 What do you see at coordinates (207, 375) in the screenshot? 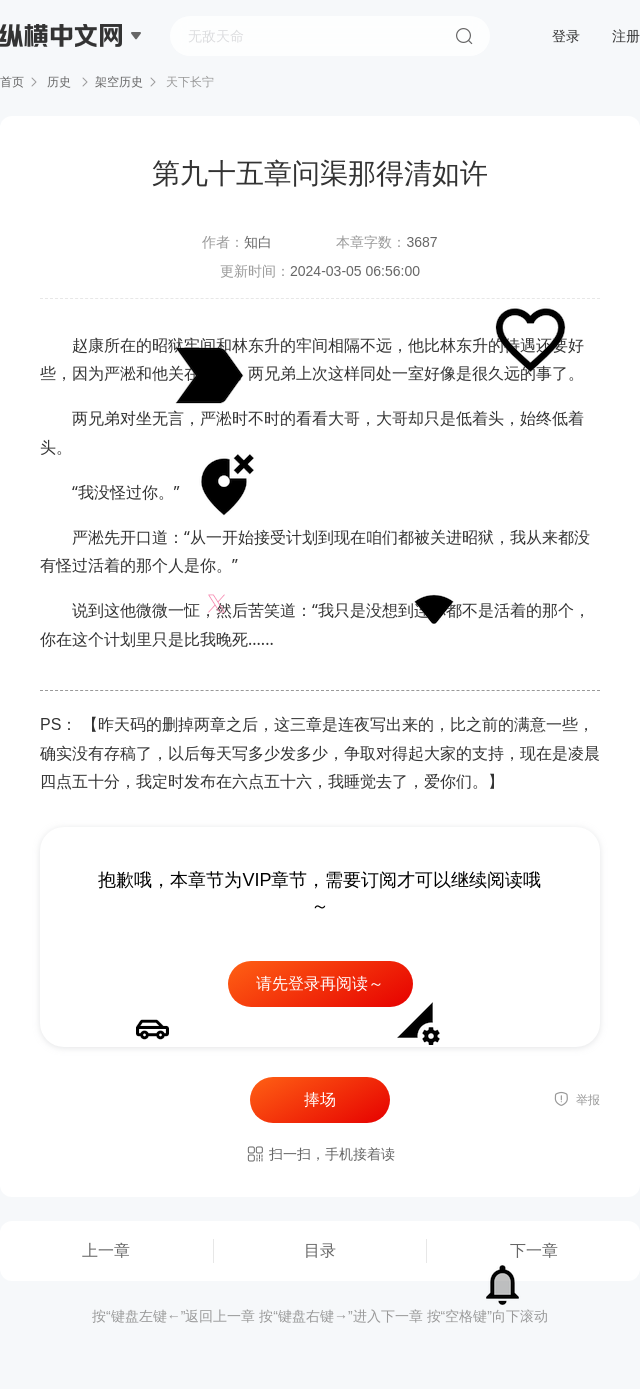
I see `mark a message or item as important` at bounding box center [207, 375].